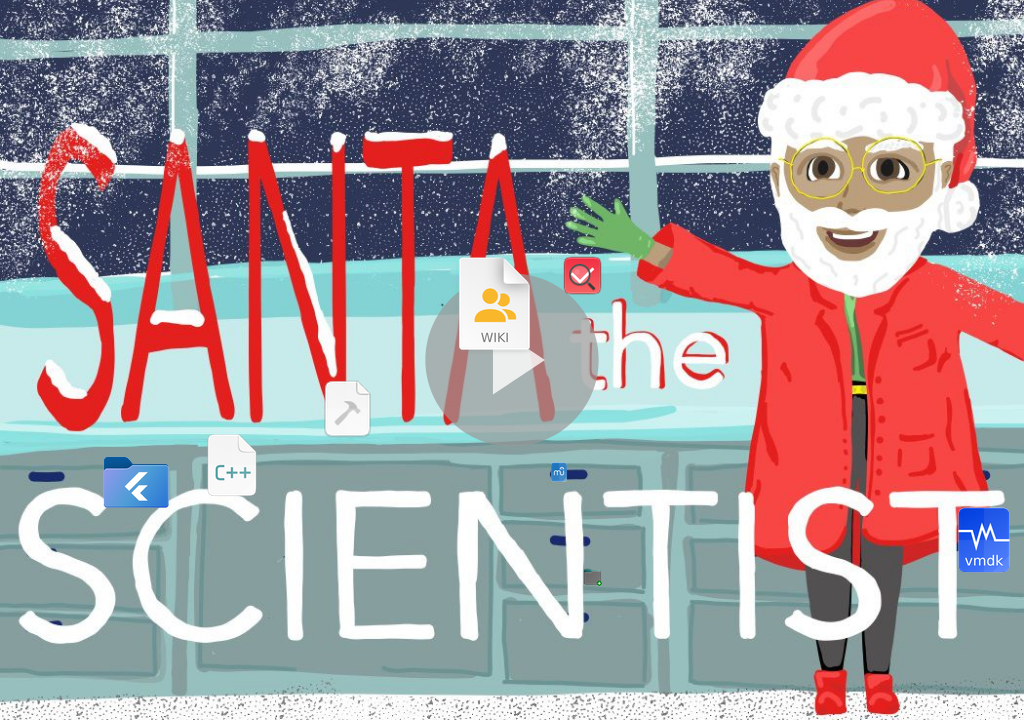 The height and width of the screenshot is (720, 1024). What do you see at coordinates (582, 275) in the screenshot?
I see `open system configuration tool` at bounding box center [582, 275].